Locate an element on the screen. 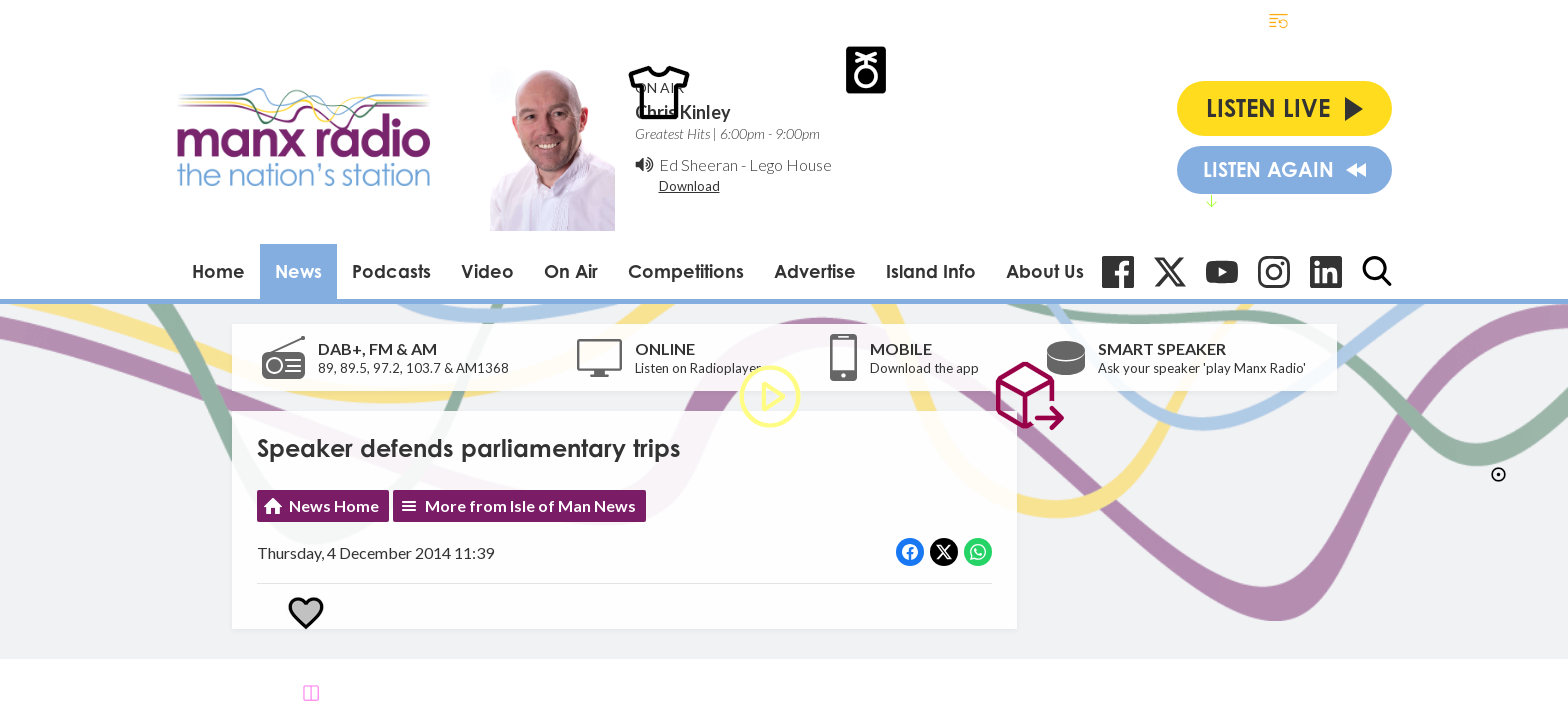  start recording audio or video is located at coordinates (1498, 474).